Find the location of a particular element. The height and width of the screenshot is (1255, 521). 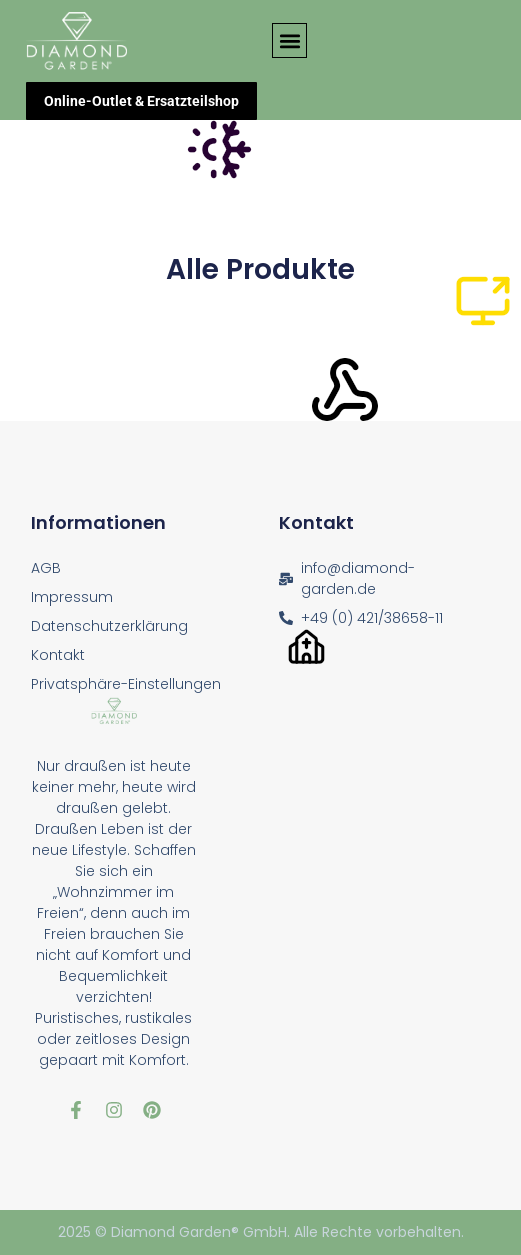

share your screen with others is located at coordinates (483, 301).